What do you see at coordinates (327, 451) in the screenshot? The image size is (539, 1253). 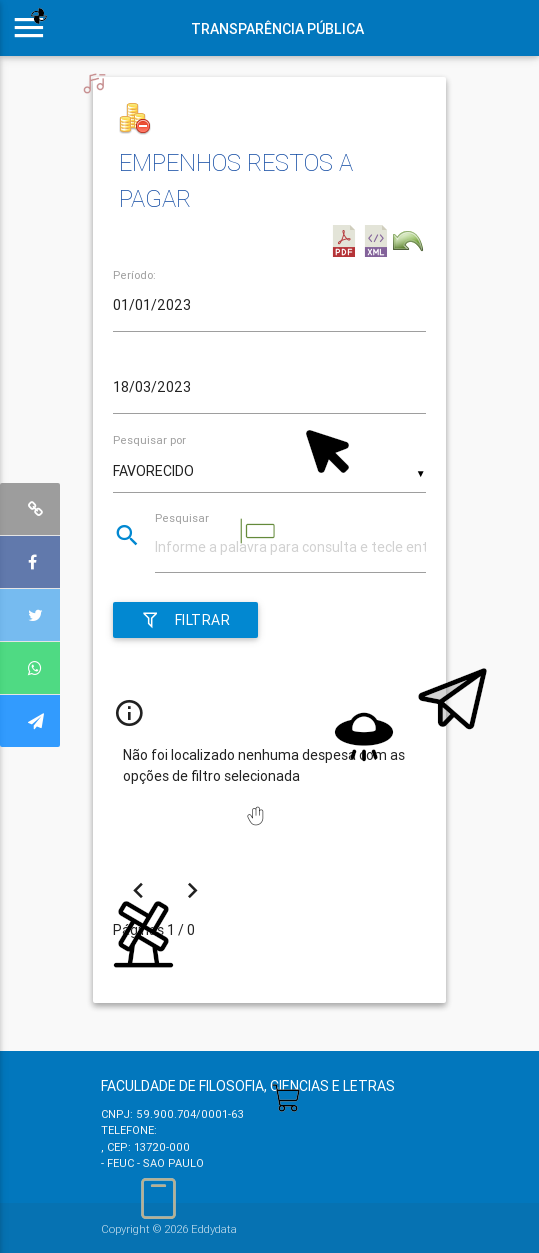 I see `mouse cursor or pointer indicator` at bounding box center [327, 451].